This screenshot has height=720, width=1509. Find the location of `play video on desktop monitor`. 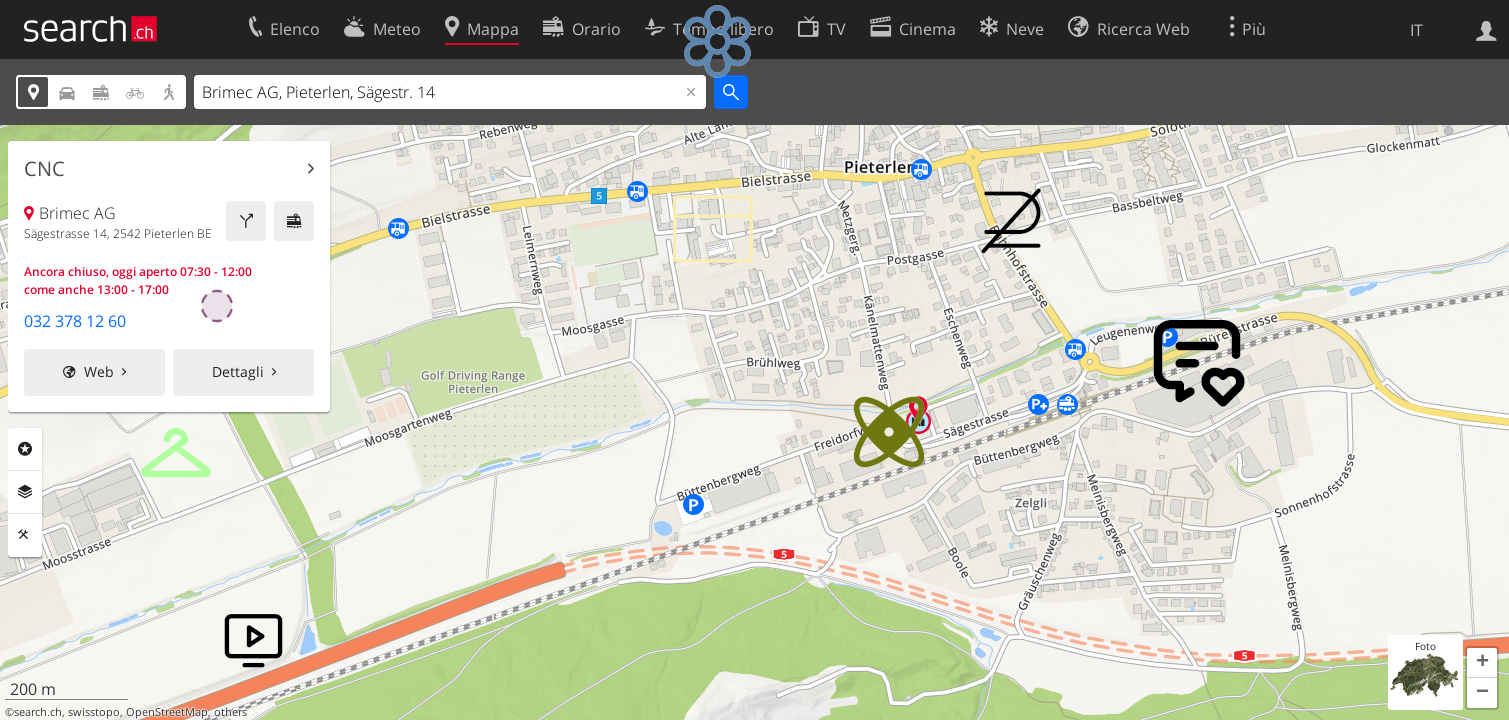

play video on desktop monitor is located at coordinates (253, 638).